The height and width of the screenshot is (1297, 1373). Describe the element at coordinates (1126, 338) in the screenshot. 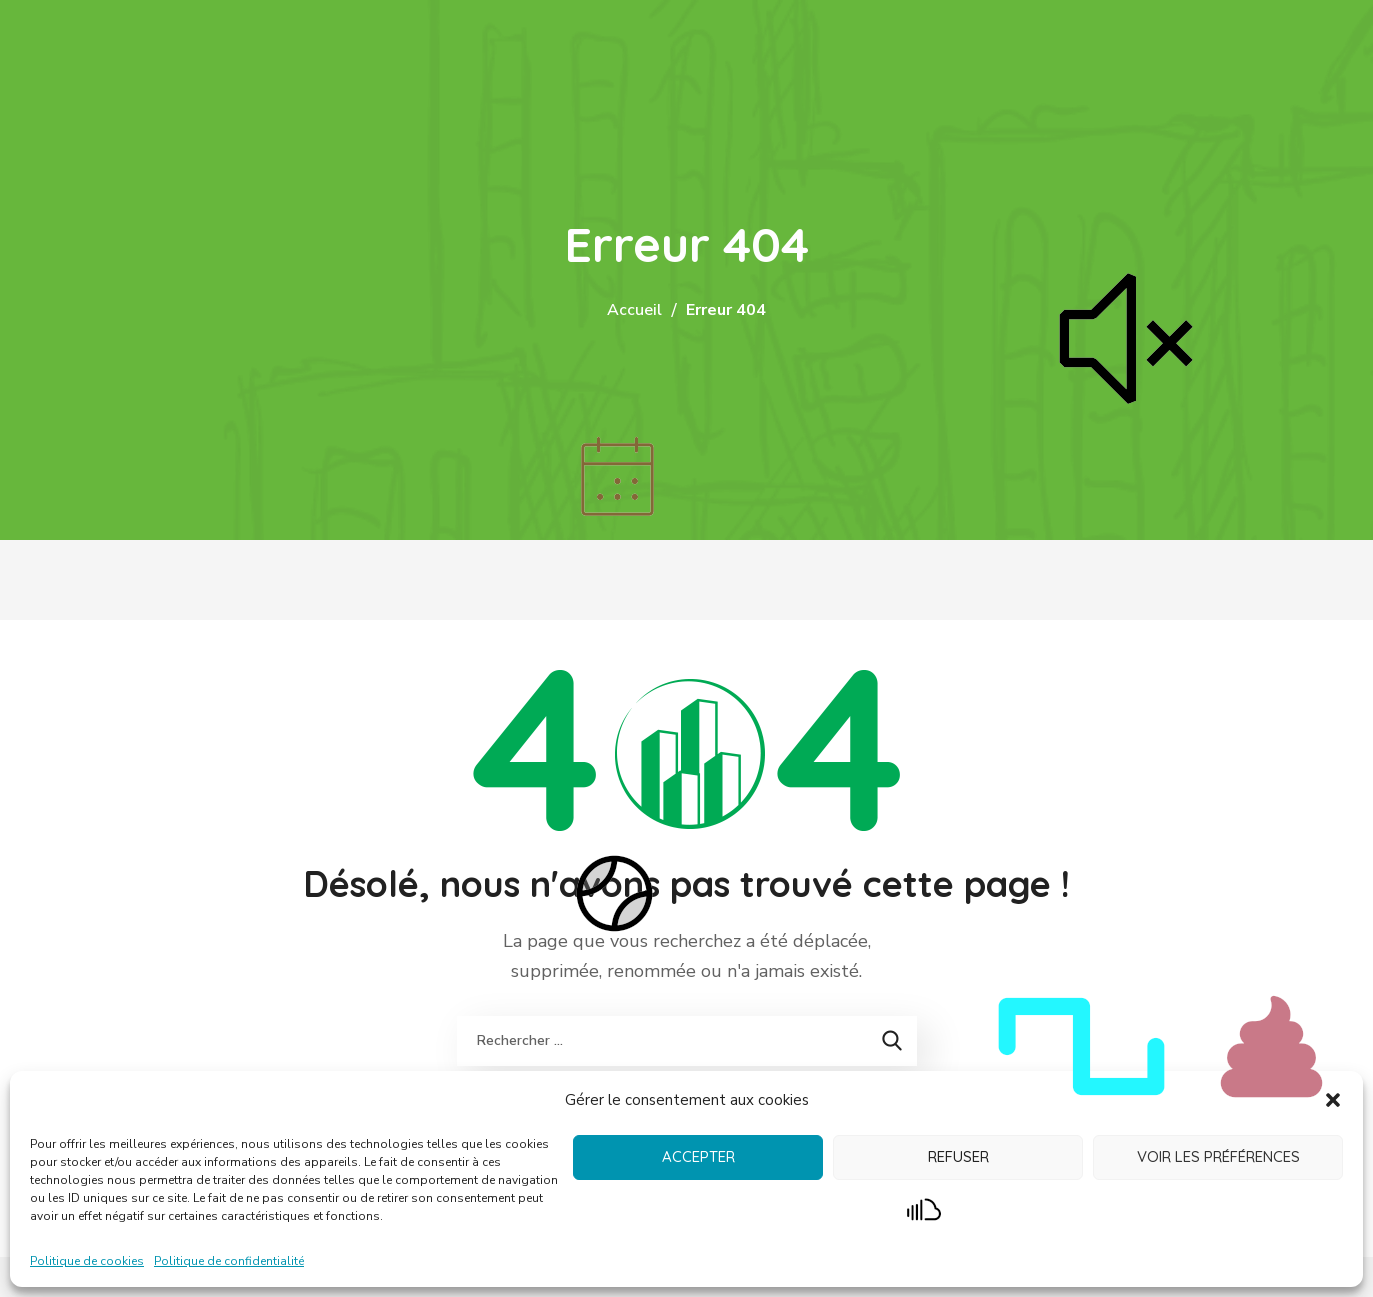

I see `mute audio or sound` at that location.